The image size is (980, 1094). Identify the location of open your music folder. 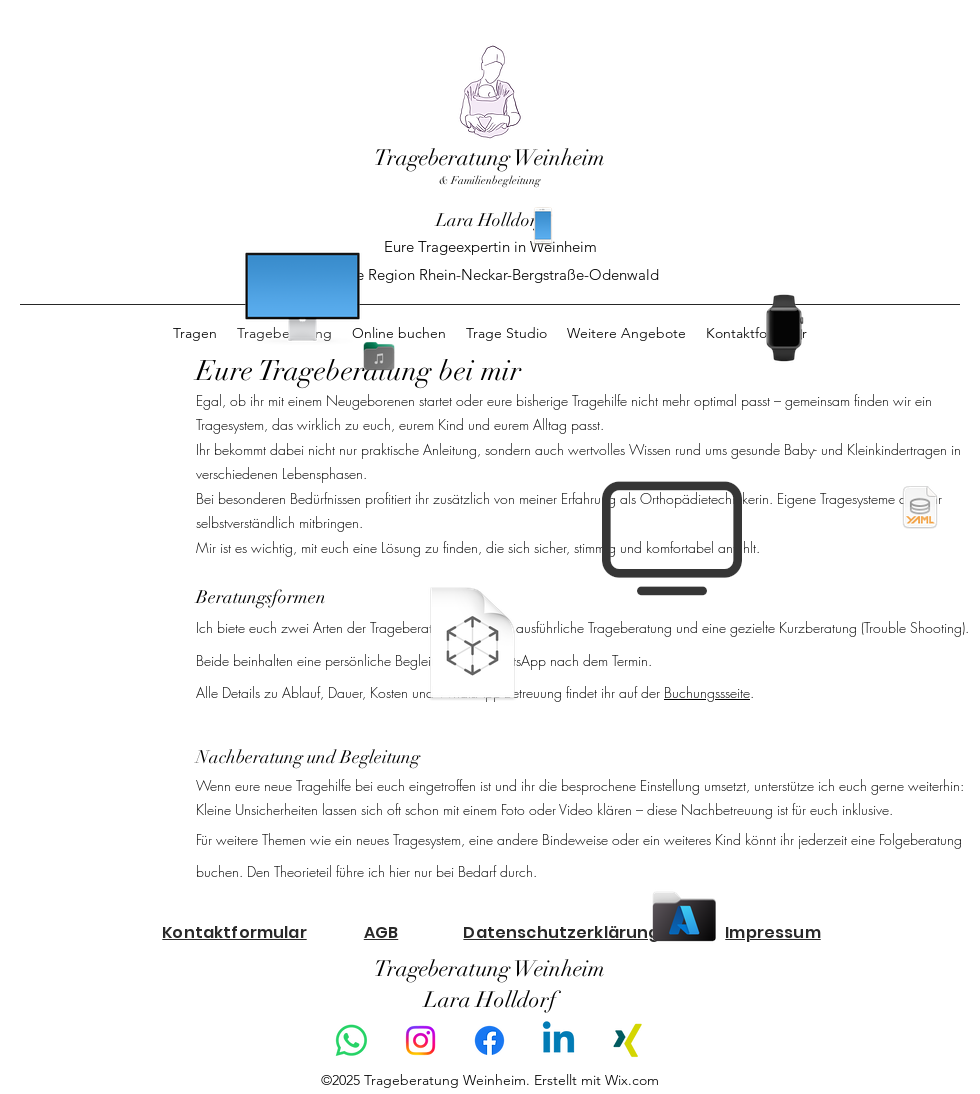
(379, 356).